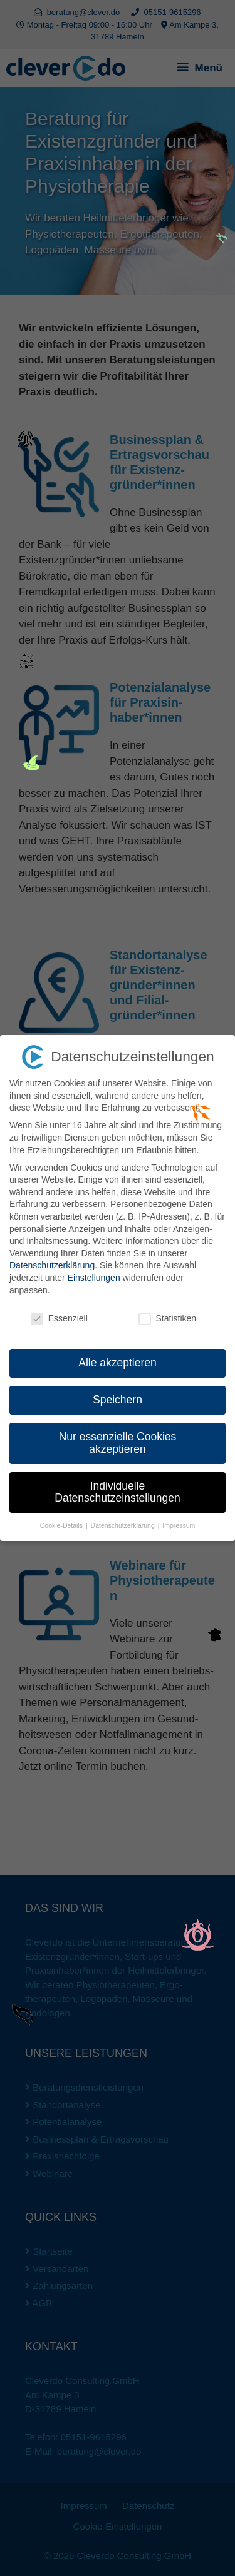 This screenshot has height=2576, width=235. What do you see at coordinates (214, 1635) in the screenshot?
I see `select France as your country or region` at bounding box center [214, 1635].